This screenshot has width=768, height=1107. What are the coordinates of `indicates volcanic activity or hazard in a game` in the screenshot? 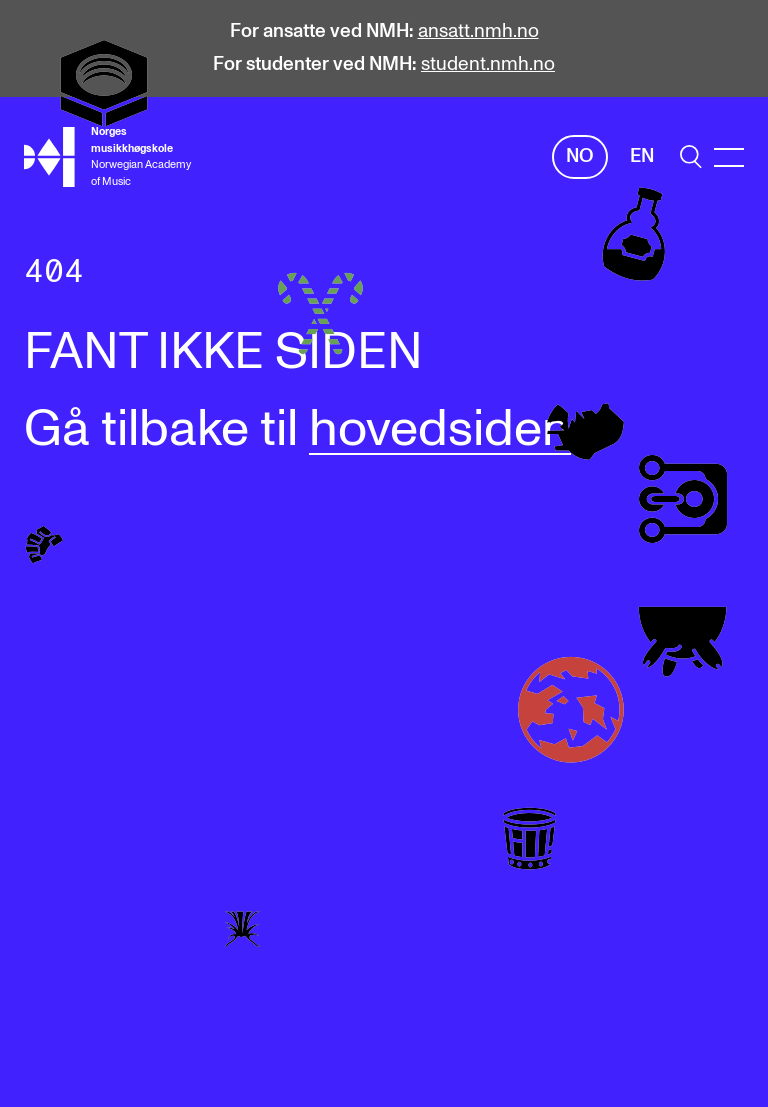 It's located at (242, 929).